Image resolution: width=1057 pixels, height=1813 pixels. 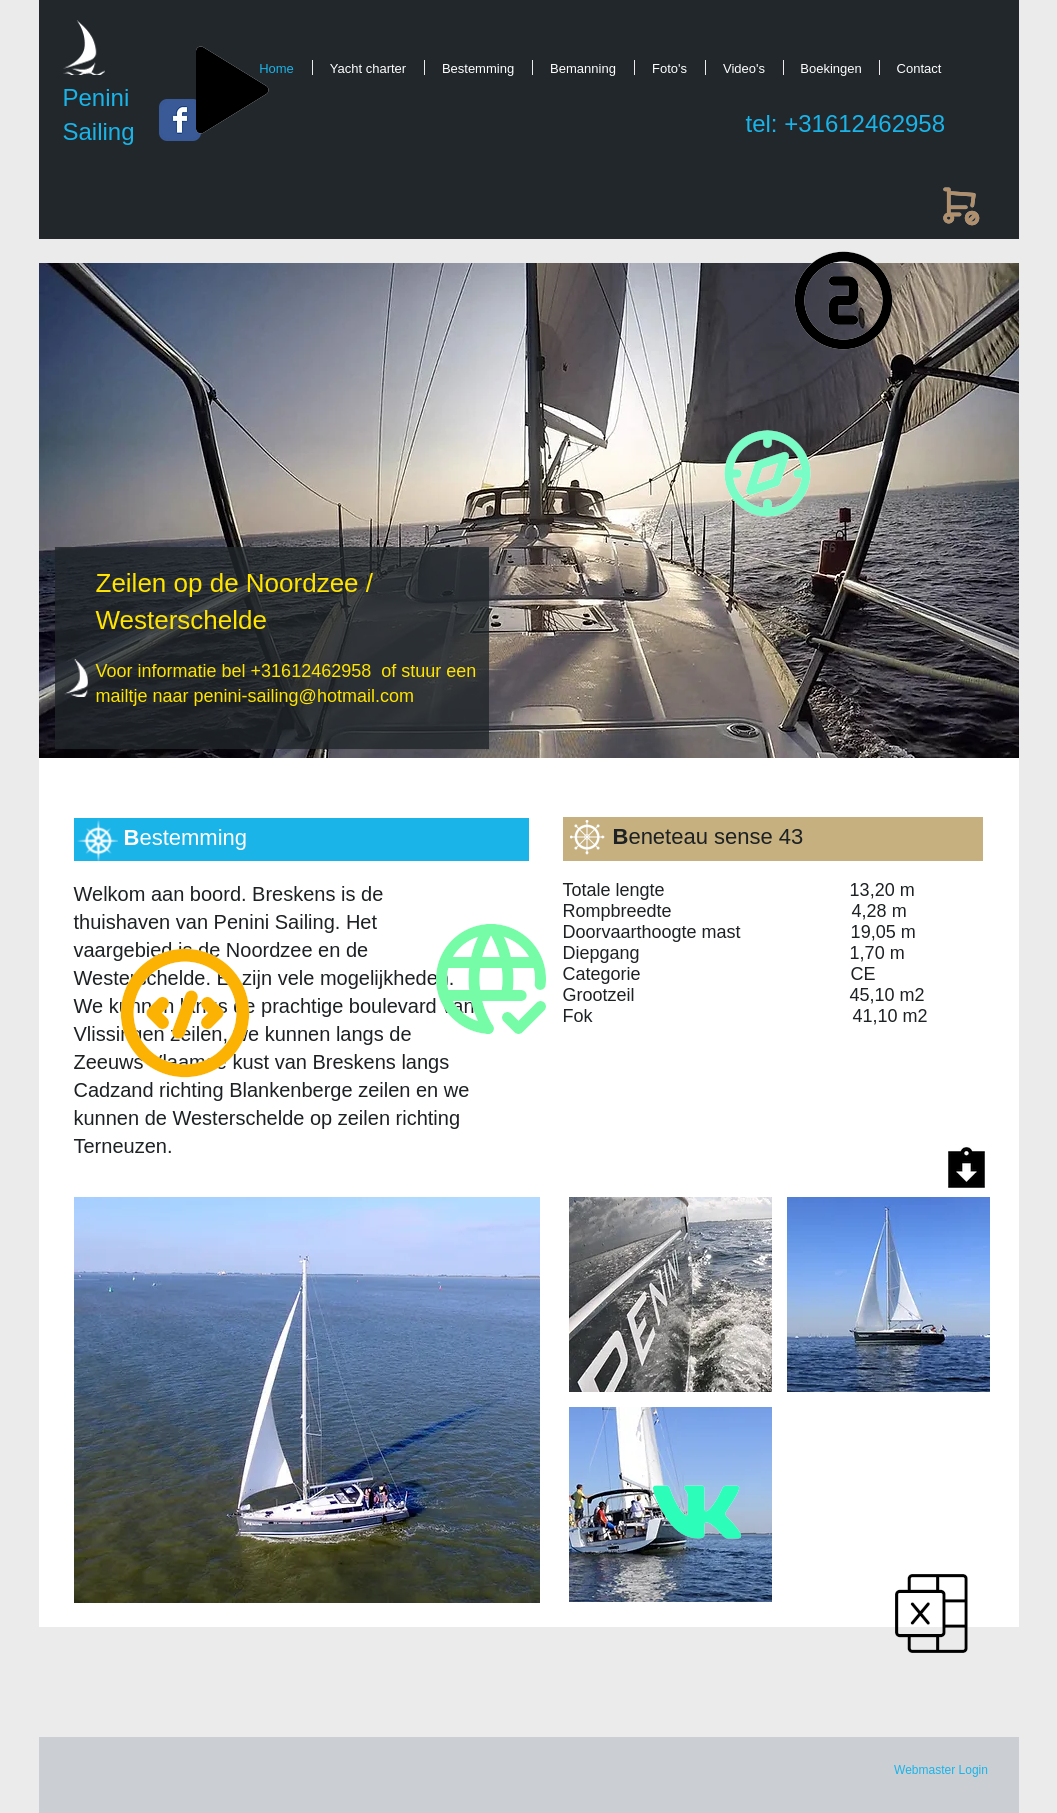 I want to click on cancel or remove your shopping cart, so click(x=959, y=205).